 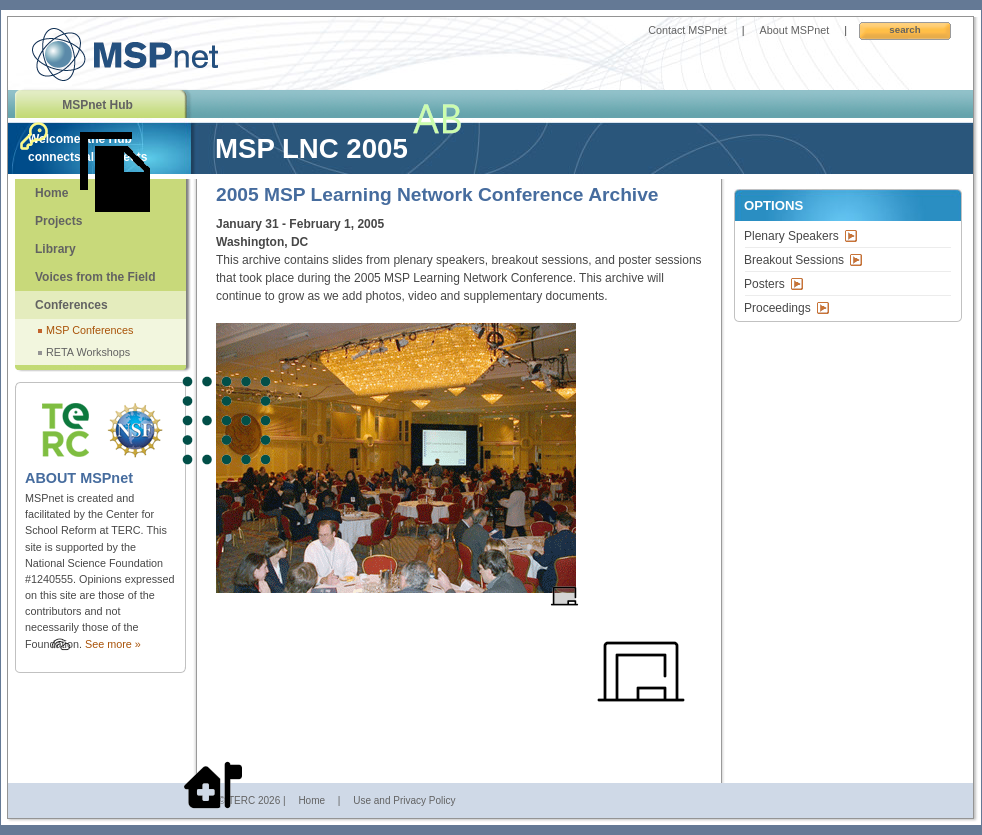 I want to click on remove all borders from selected element, so click(x=226, y=420).